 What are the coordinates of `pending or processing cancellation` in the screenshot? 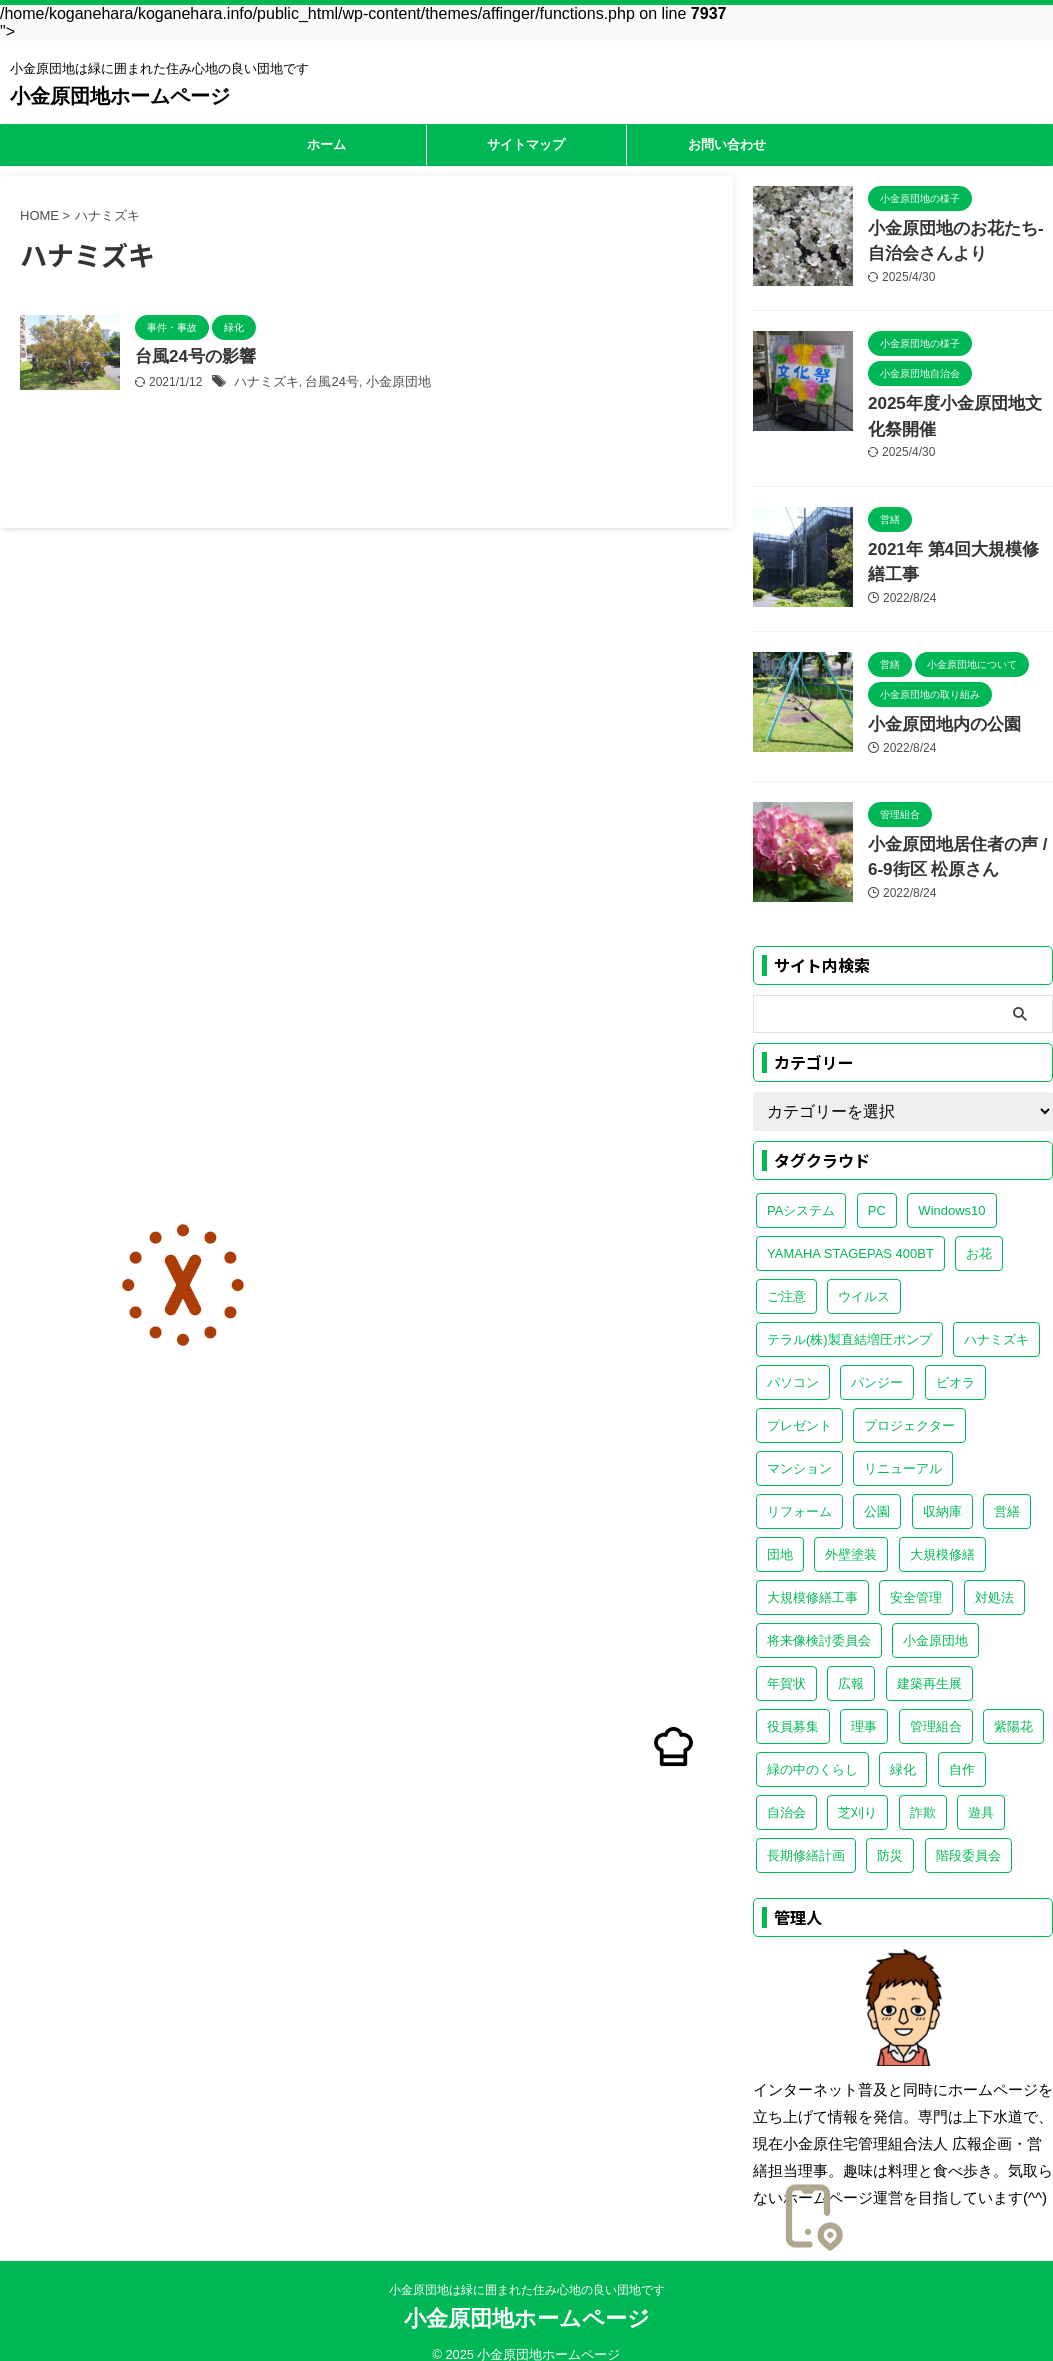 It's located at (183, 1285).